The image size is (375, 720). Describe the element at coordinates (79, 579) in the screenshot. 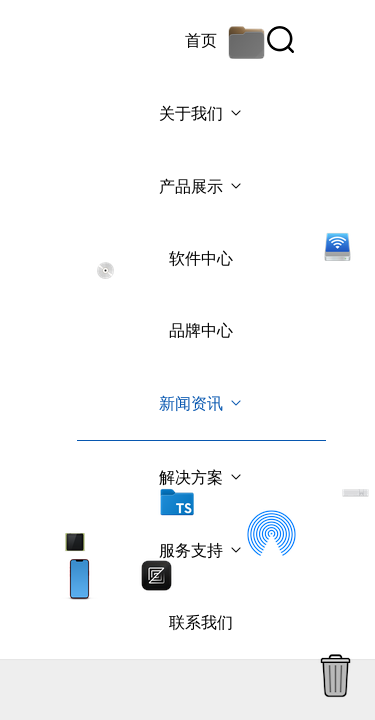

I see `iPhone 14 device icon` at that location.